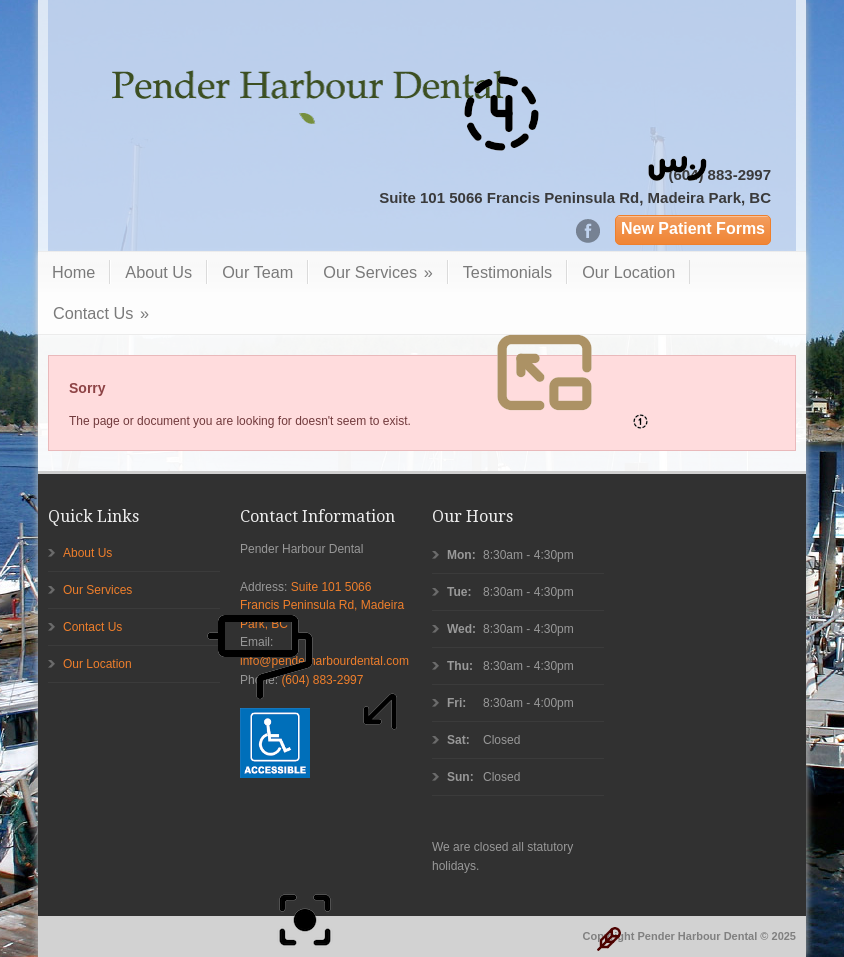 This screenshot has width=844, height=957. I want to click on indicates step one in a multi-step process, so click(640, 421).